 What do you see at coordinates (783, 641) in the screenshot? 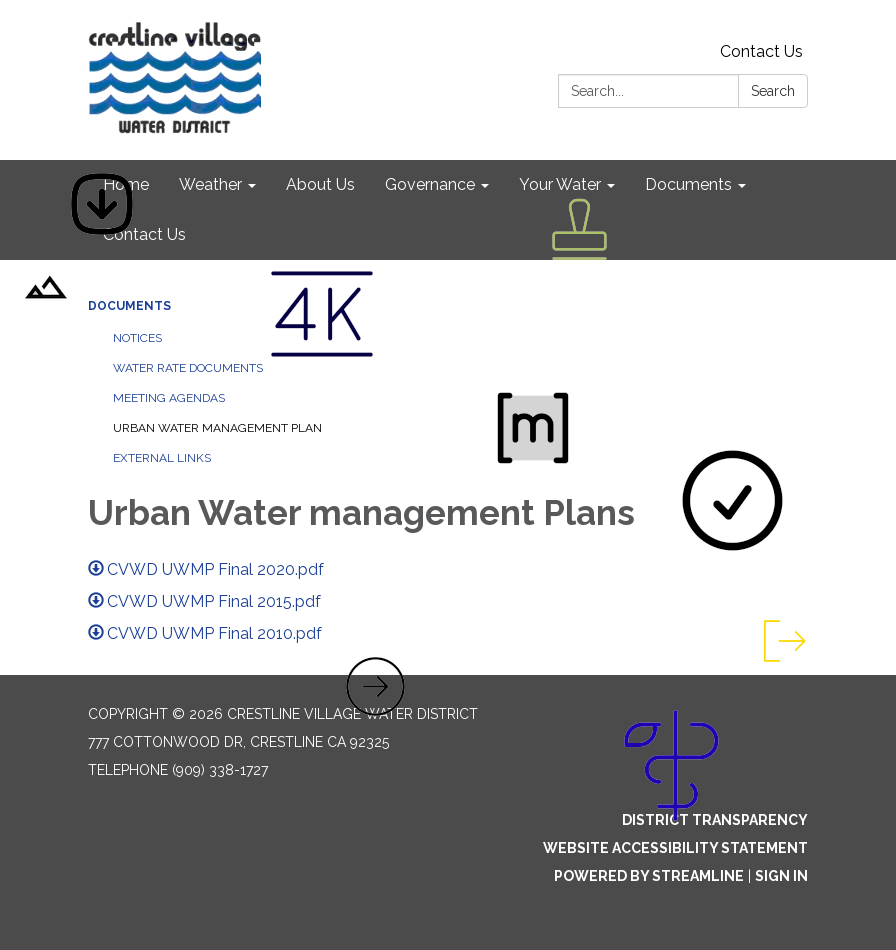
I see `sign out of your account` at bounding box center [783, 641].